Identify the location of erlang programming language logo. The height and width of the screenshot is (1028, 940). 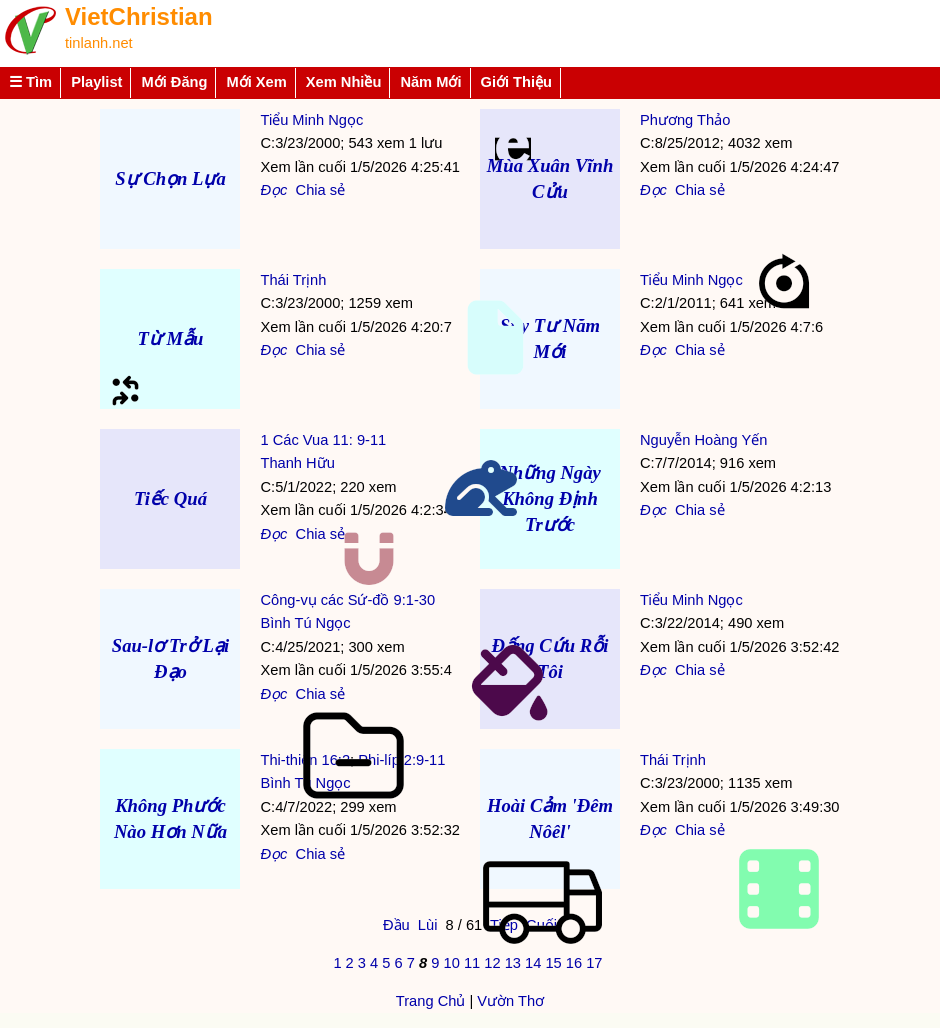
(513, 149).